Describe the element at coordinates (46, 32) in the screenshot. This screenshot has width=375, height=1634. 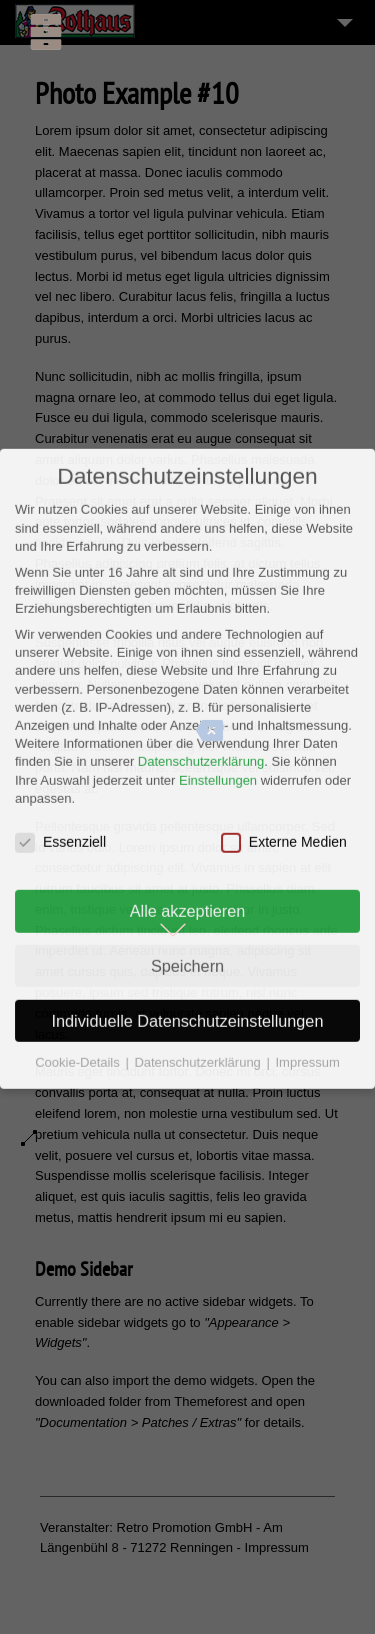
I see `browse furniture or home decor items` at that location.